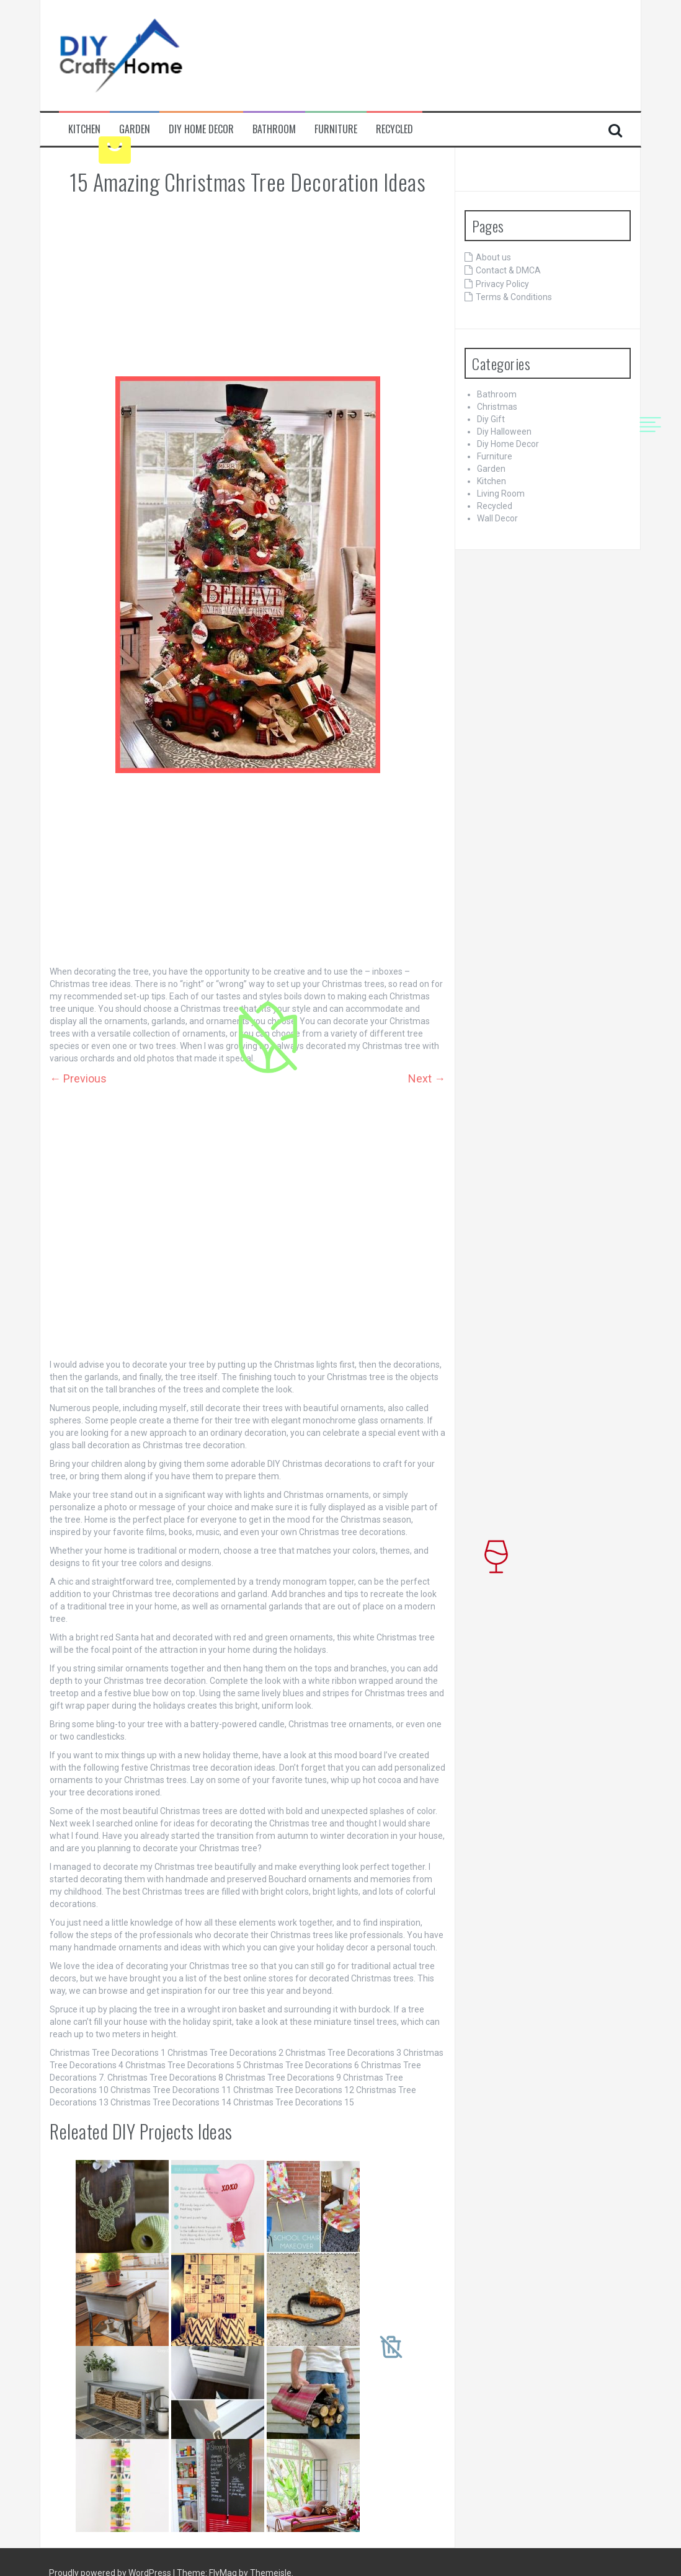 The width and height of the screenshot is (681, 2576). I want to click on indicates gluten-free or grain-free option, so click(268, 1038).